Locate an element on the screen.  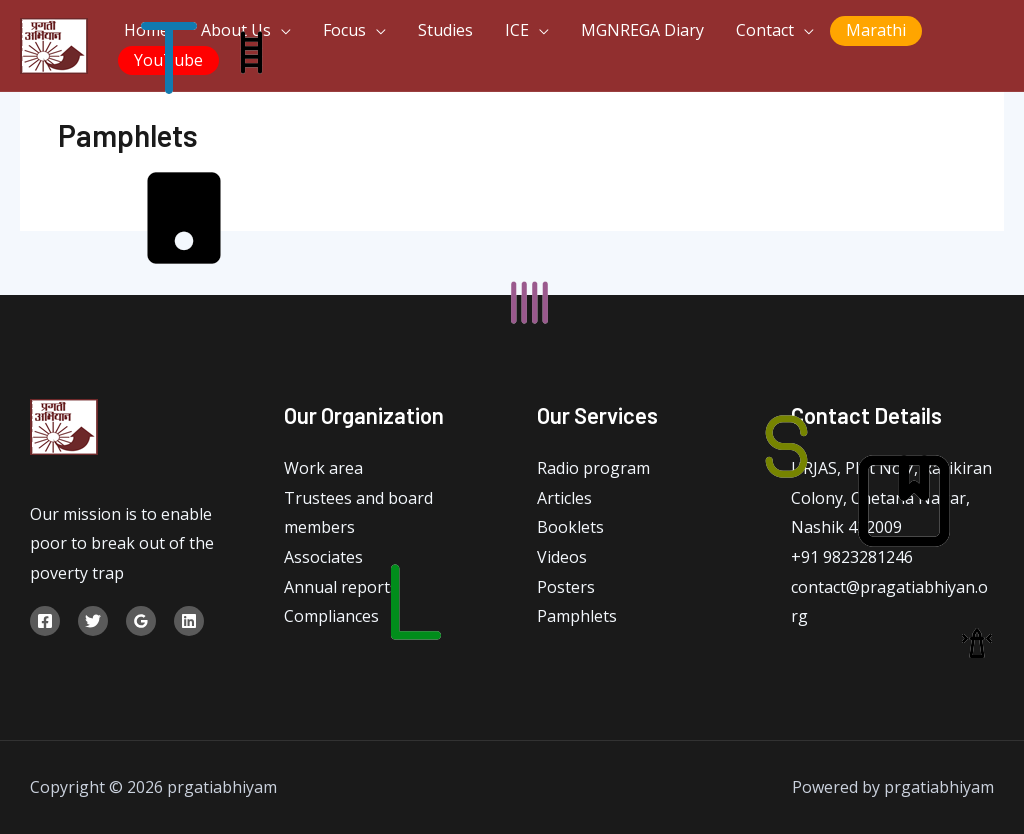
indicates a count or tally of four items is located at coordinates (529, 302).